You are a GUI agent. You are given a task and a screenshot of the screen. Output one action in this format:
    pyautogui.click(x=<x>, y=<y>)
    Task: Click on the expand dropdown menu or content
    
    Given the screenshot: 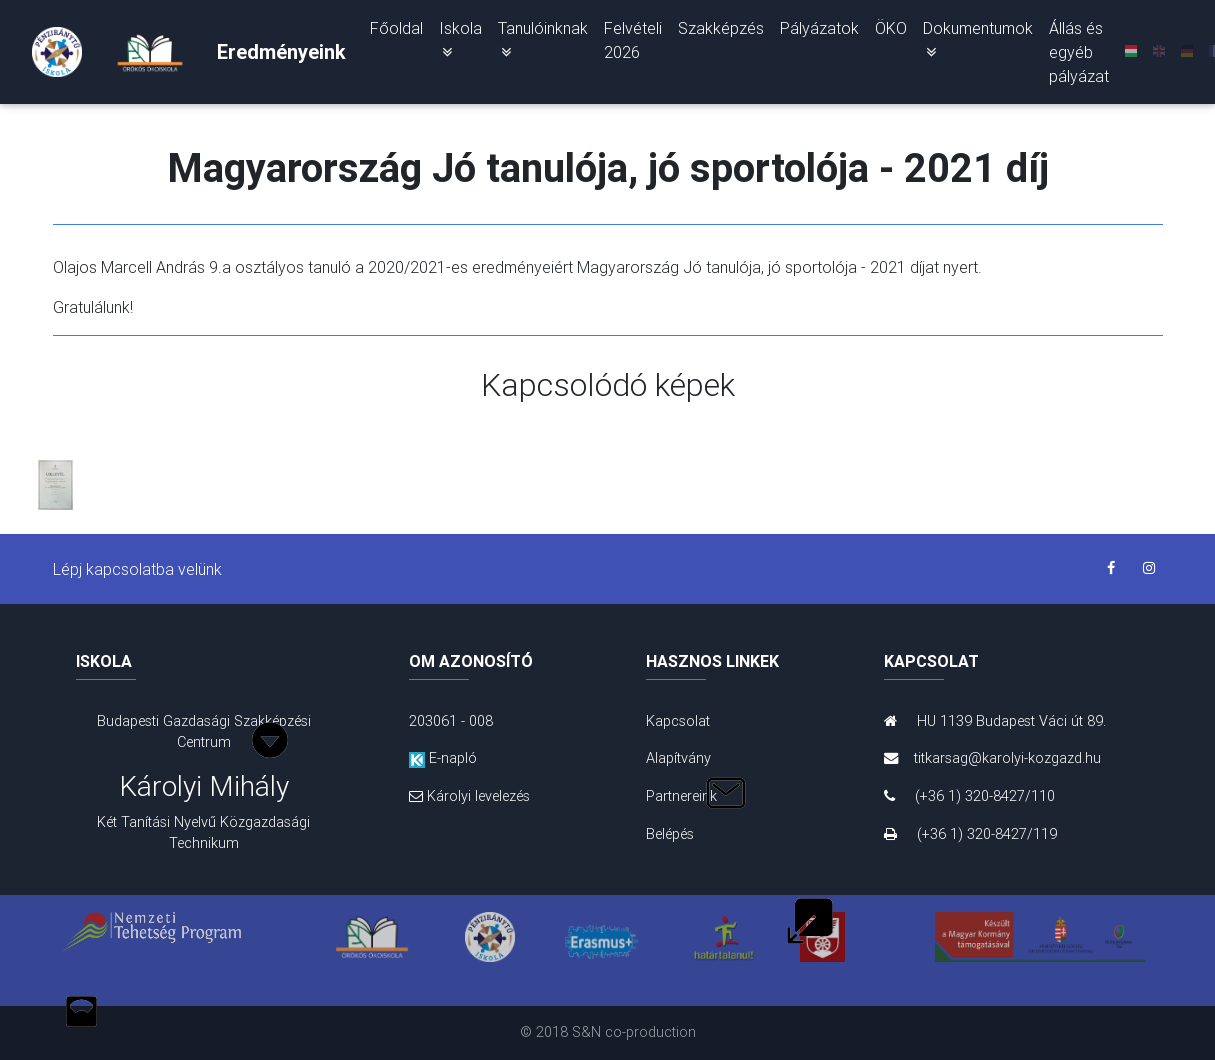 What is the action you would take?
    pyautogui.click(x=270, y=740)
    